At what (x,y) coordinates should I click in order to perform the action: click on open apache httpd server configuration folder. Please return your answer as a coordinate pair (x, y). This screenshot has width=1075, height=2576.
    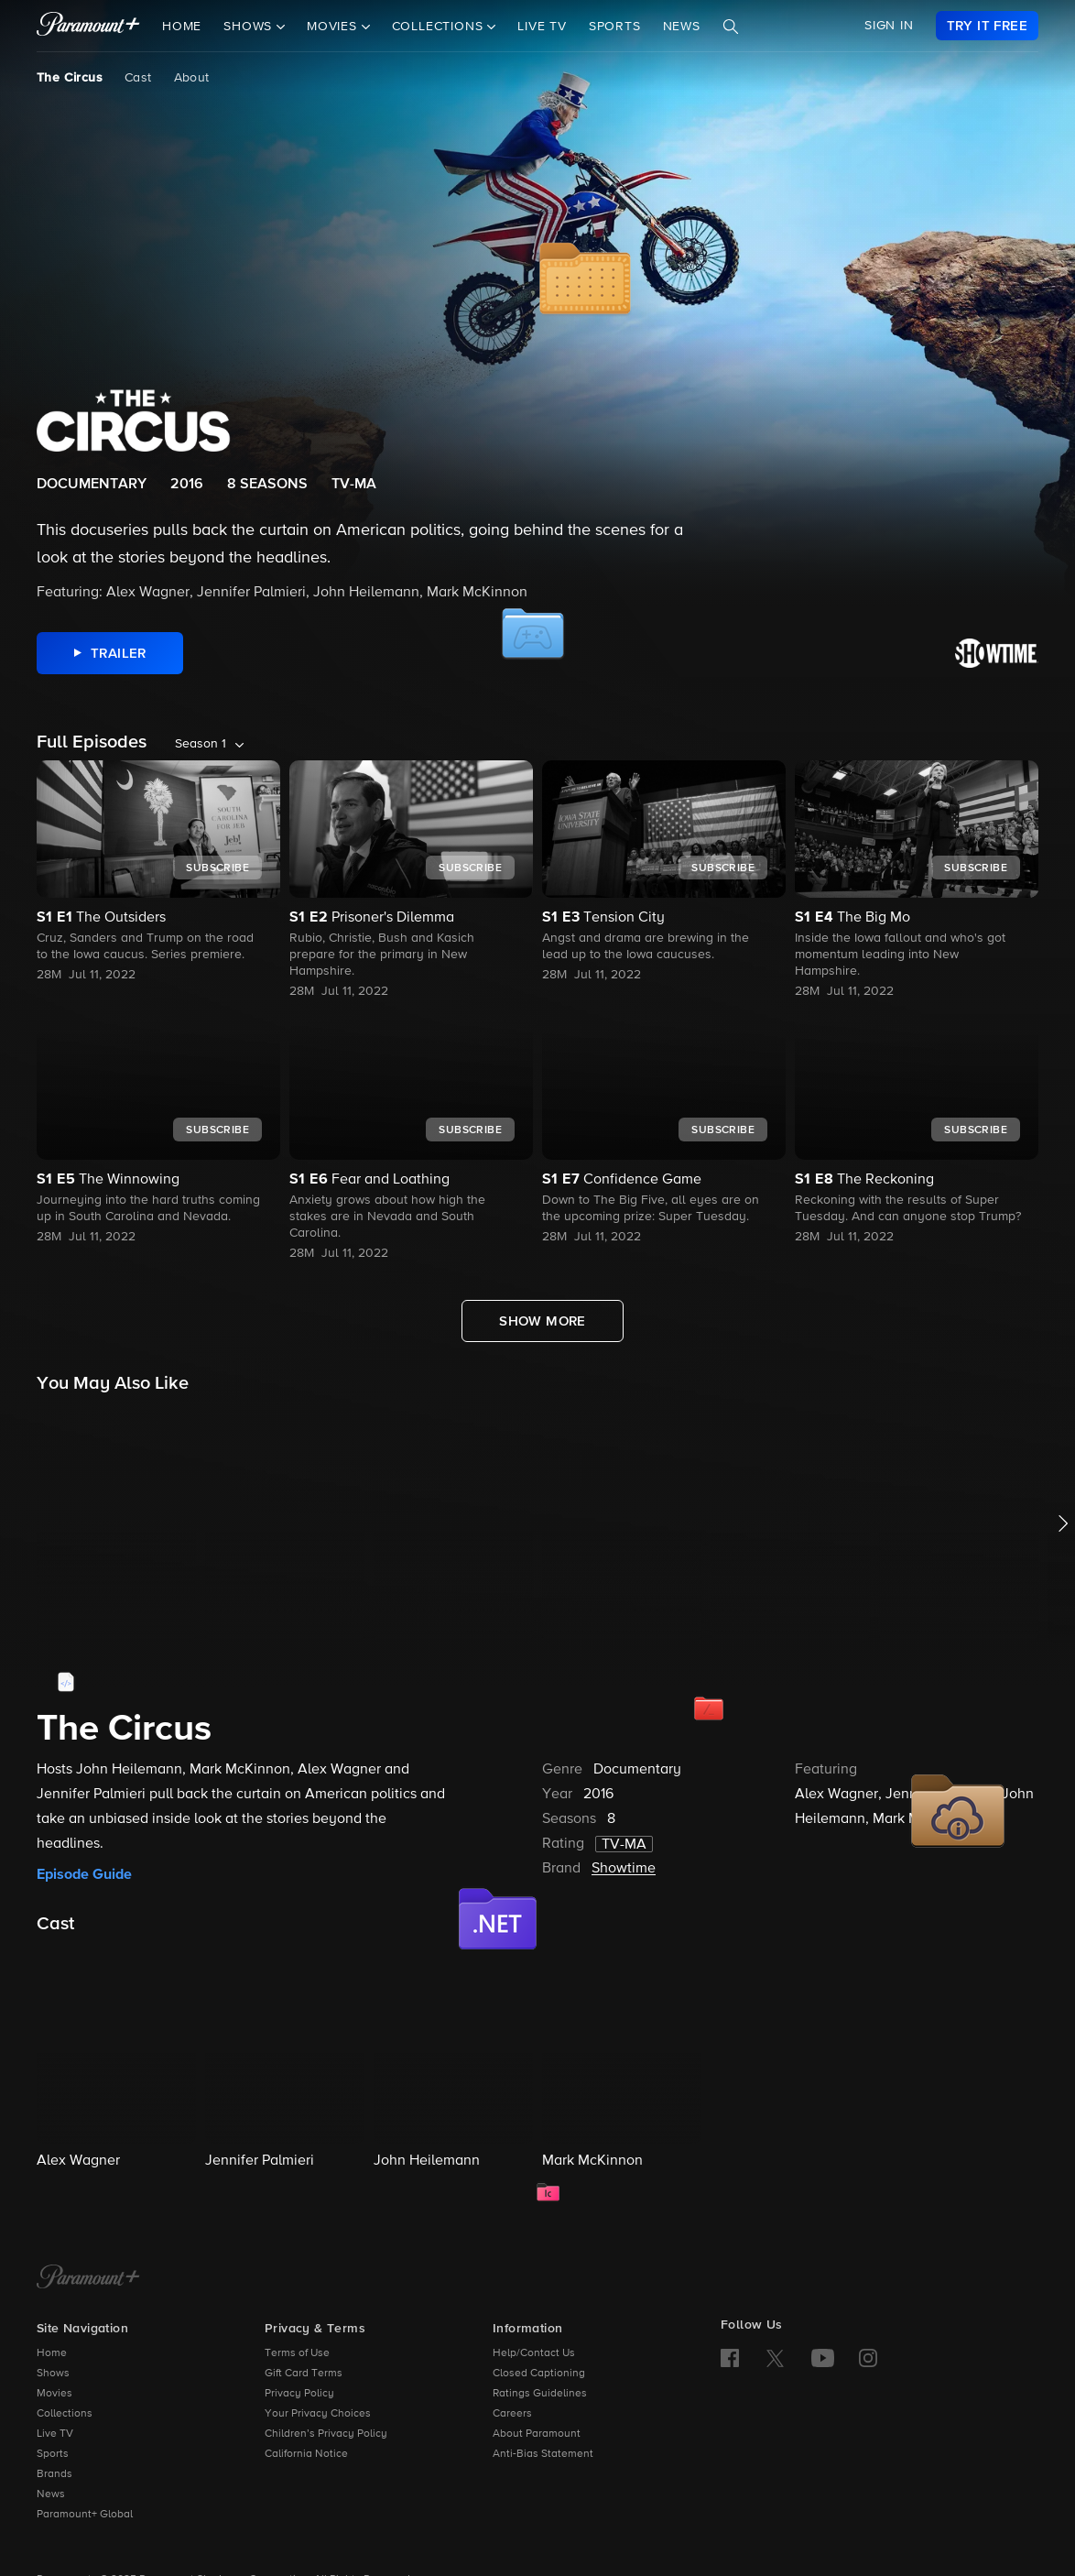
    Looking at the image, I should click on (957, 1813).